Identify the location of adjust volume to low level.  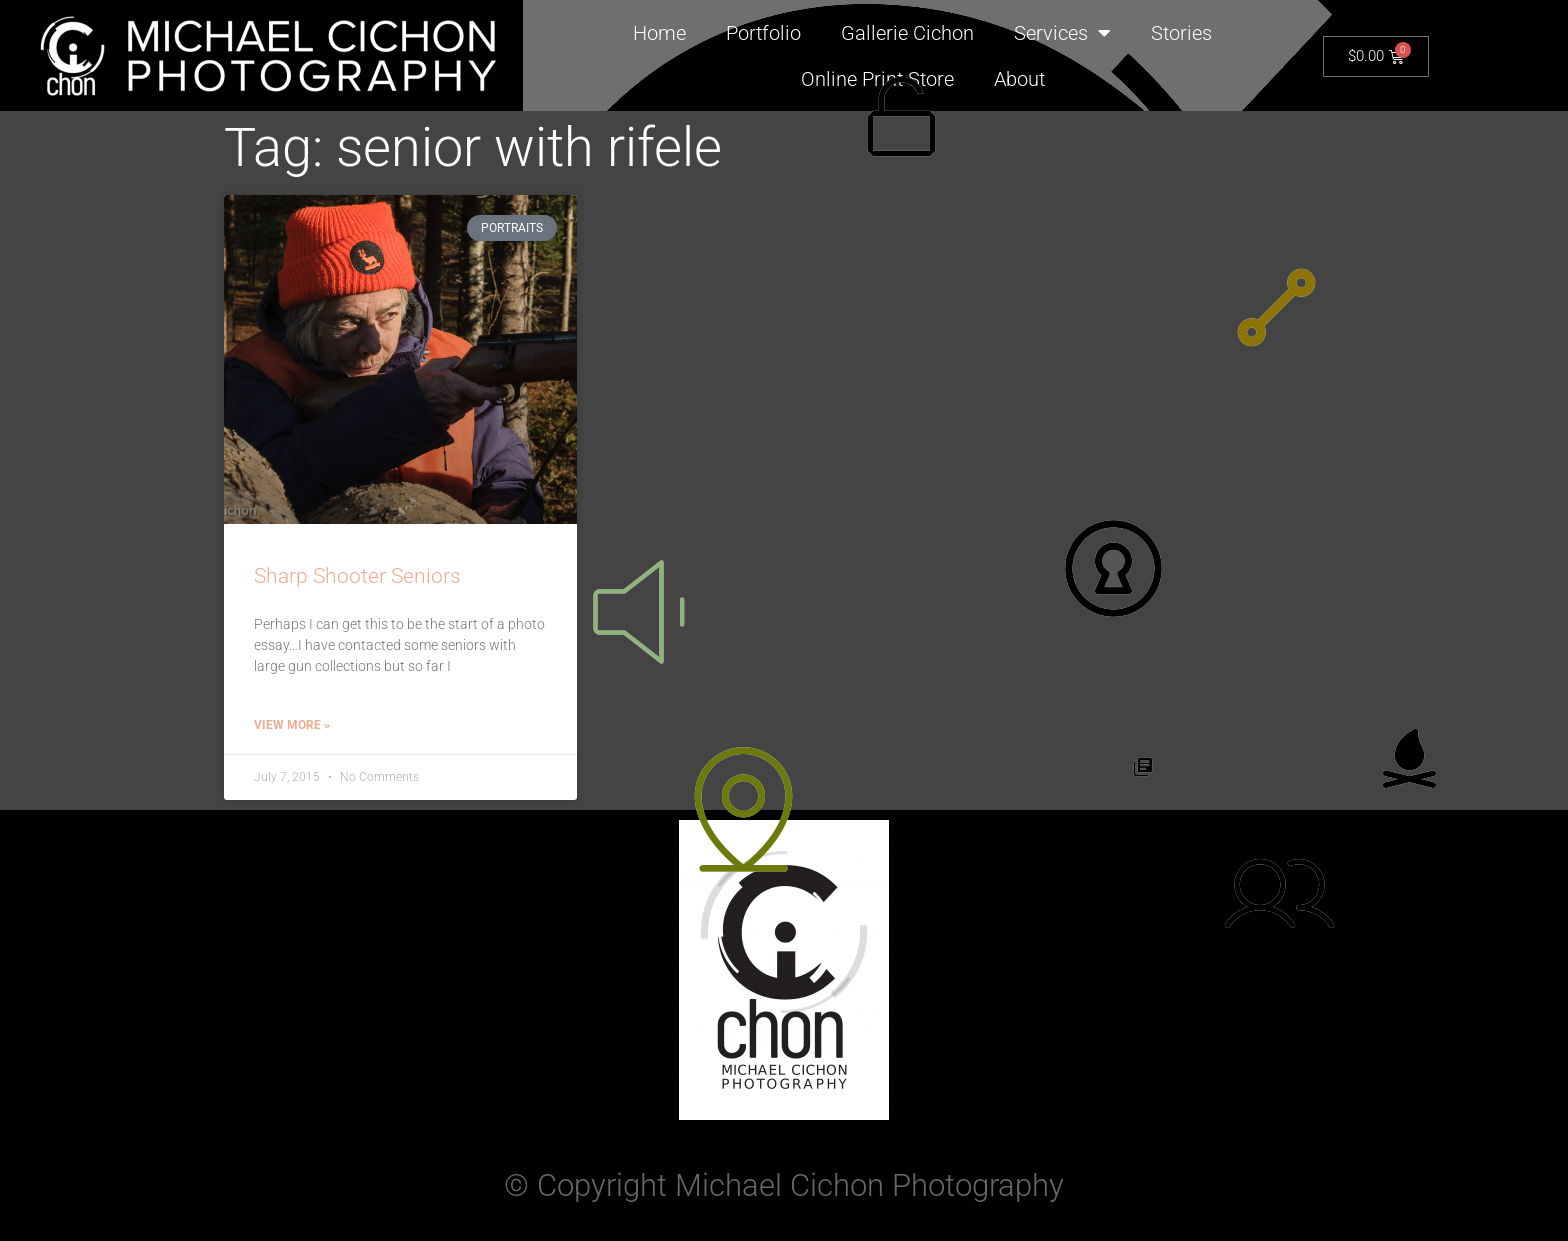
(645, 612).